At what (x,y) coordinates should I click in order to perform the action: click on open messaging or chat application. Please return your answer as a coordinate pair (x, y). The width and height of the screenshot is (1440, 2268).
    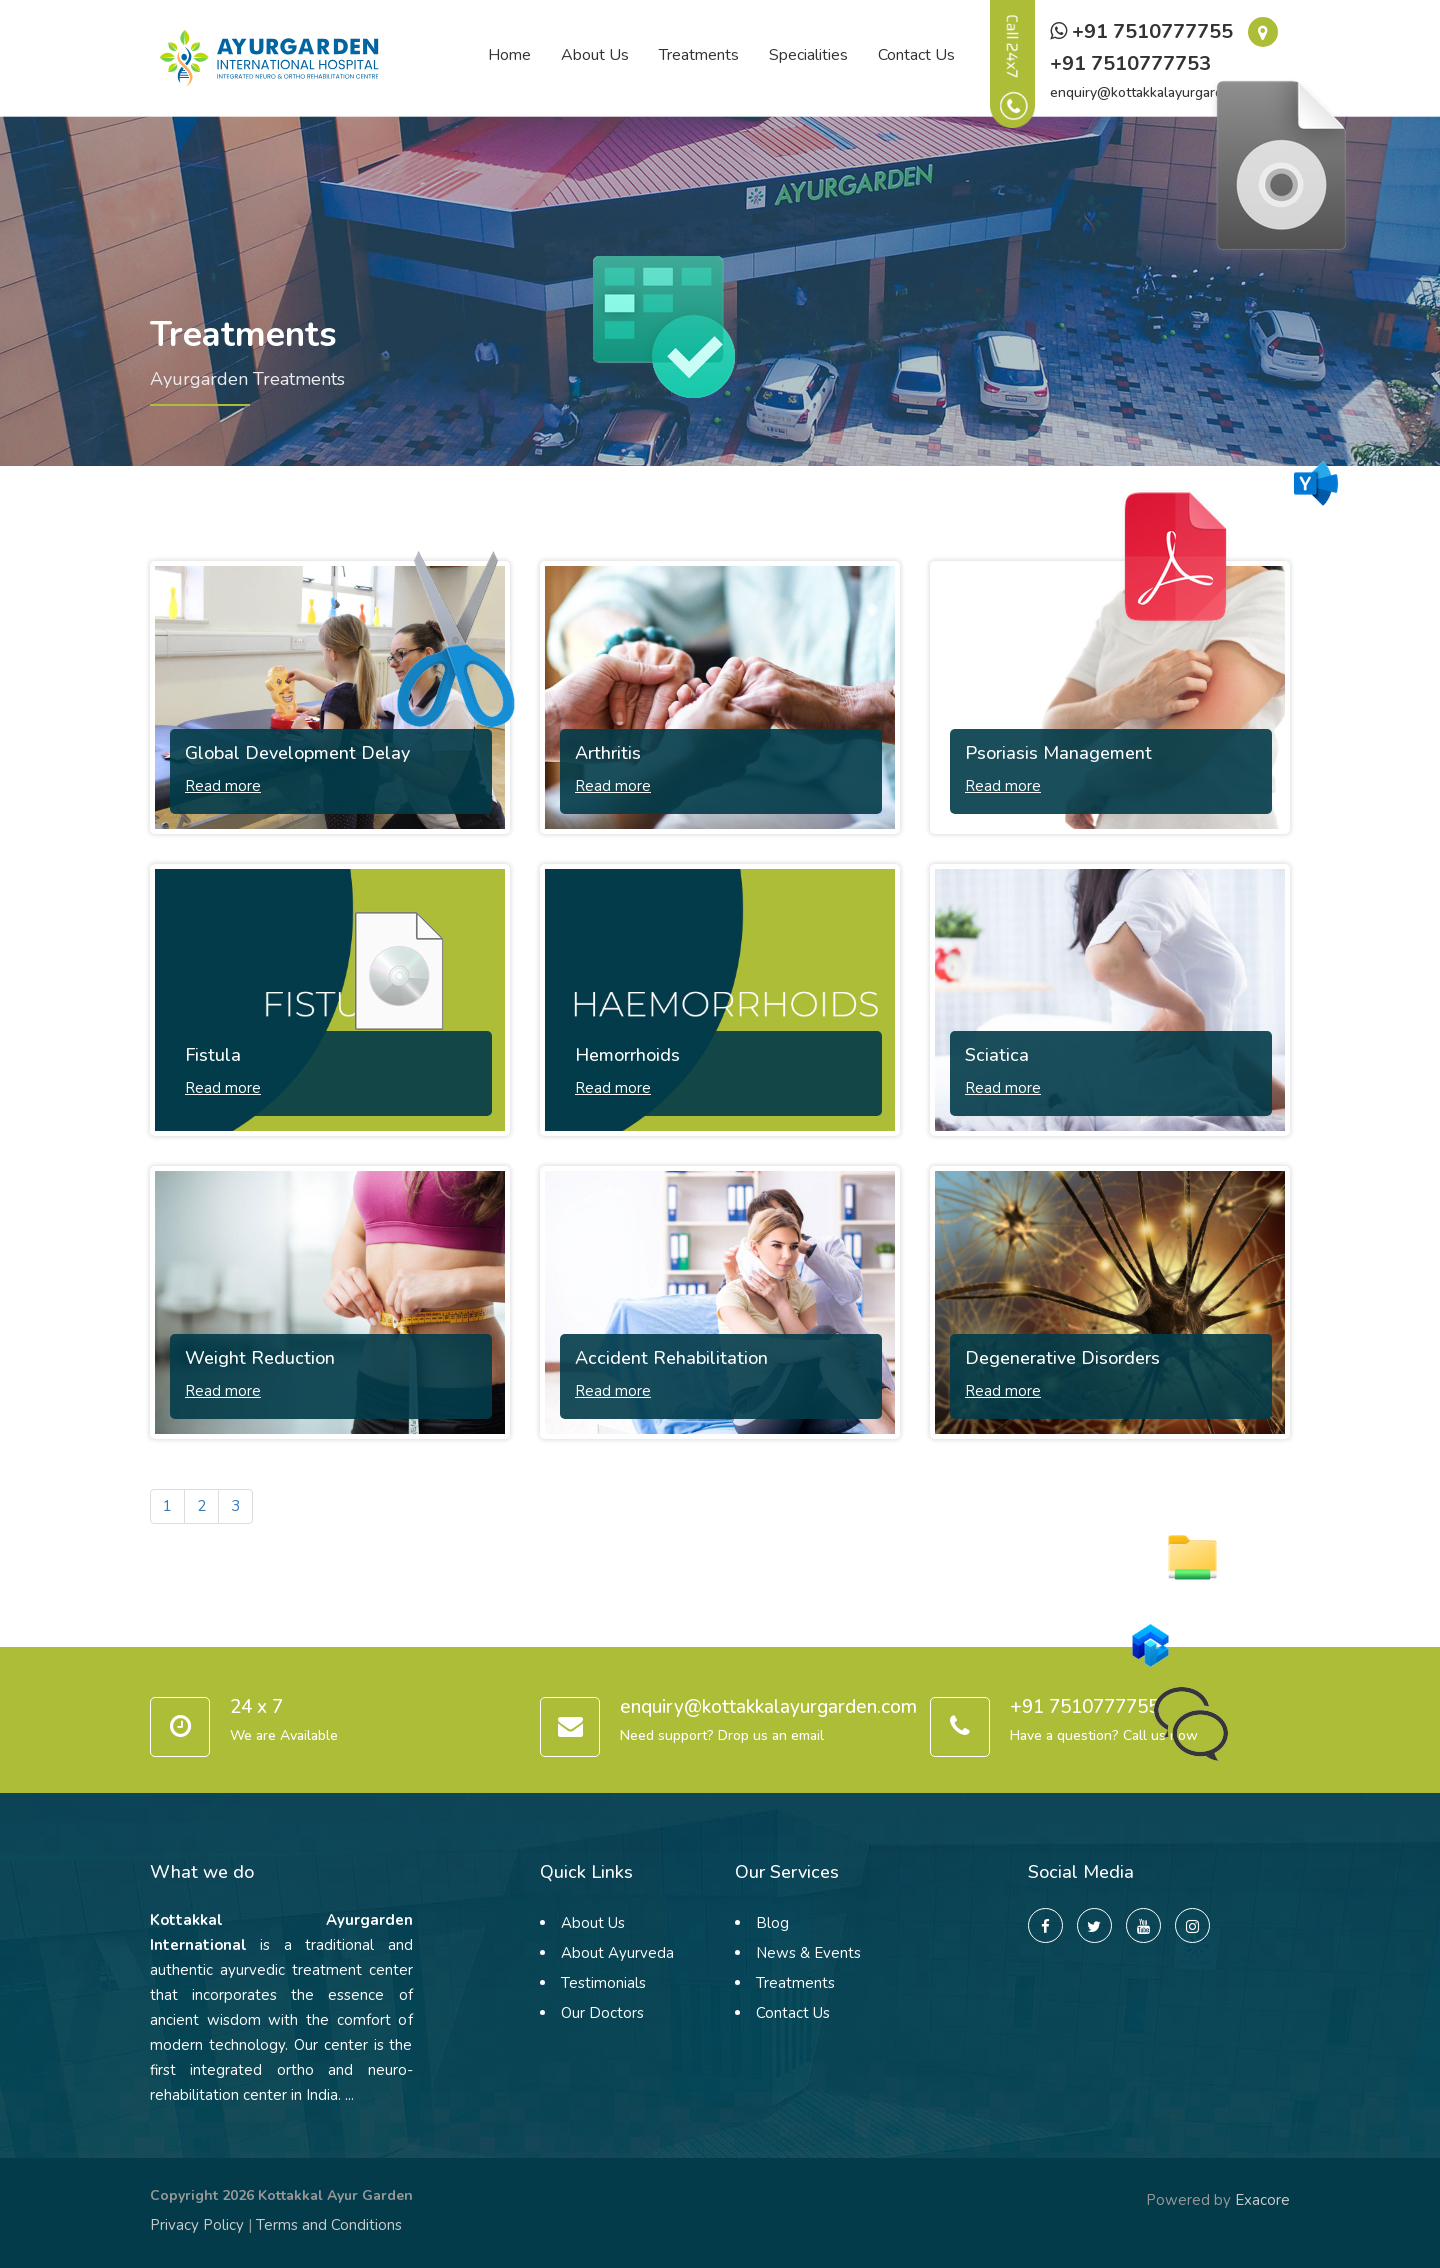
    Looking at the image, I should click on (1191, 1724).